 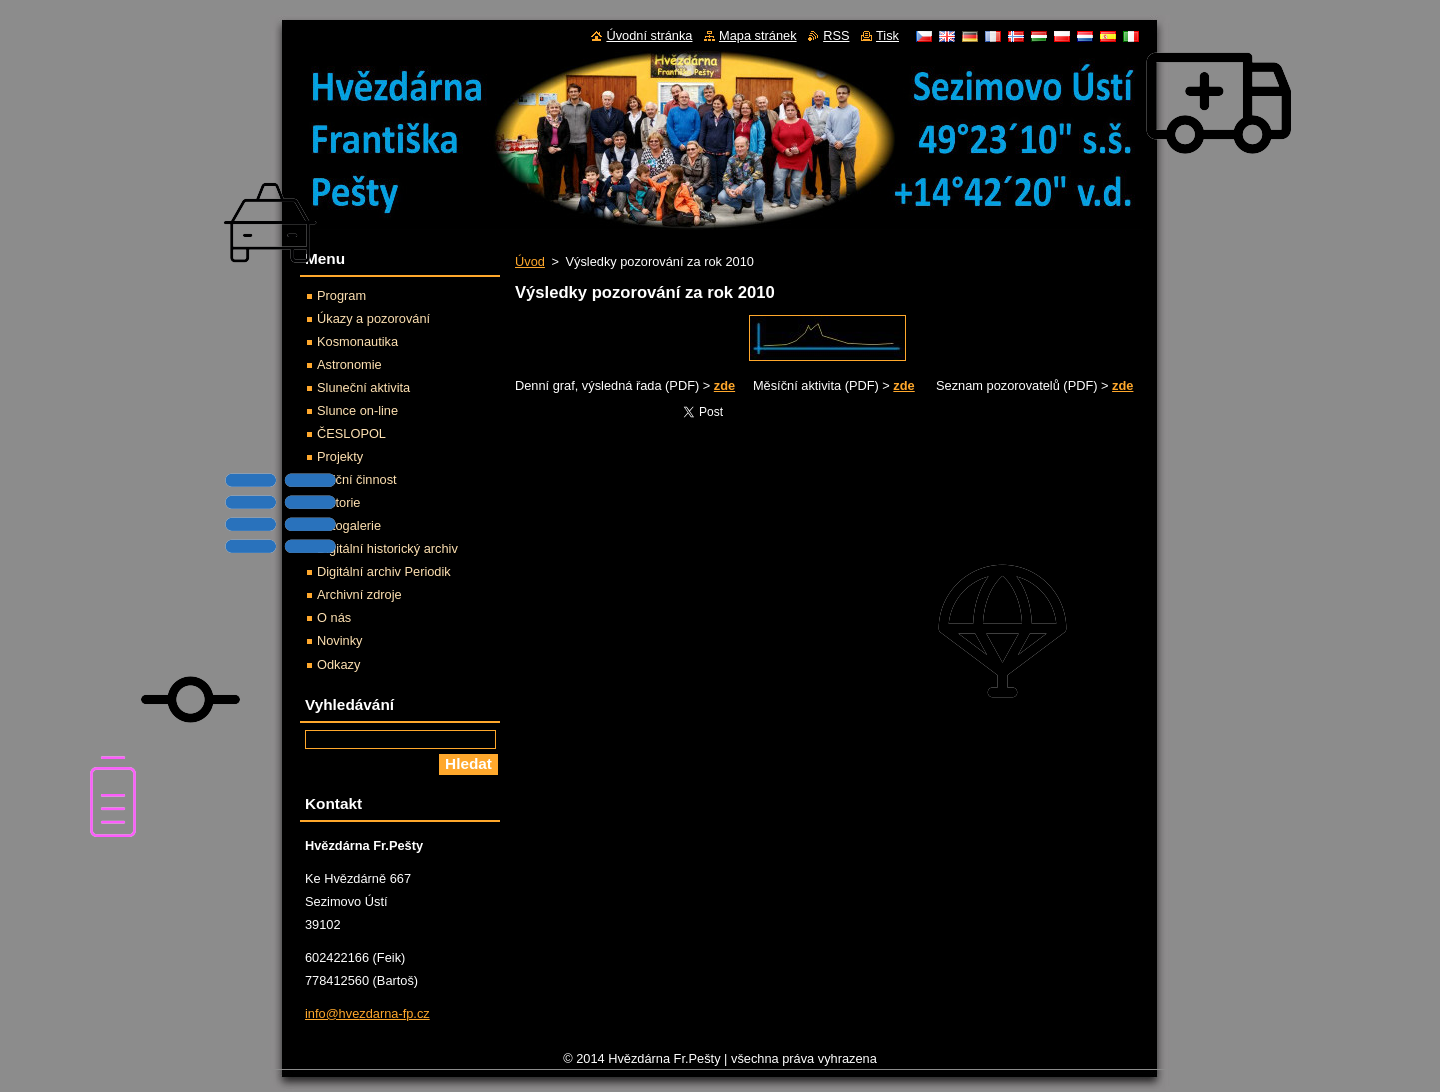 I want to click on access emergency or backup options, so click(x=1002, y=633).